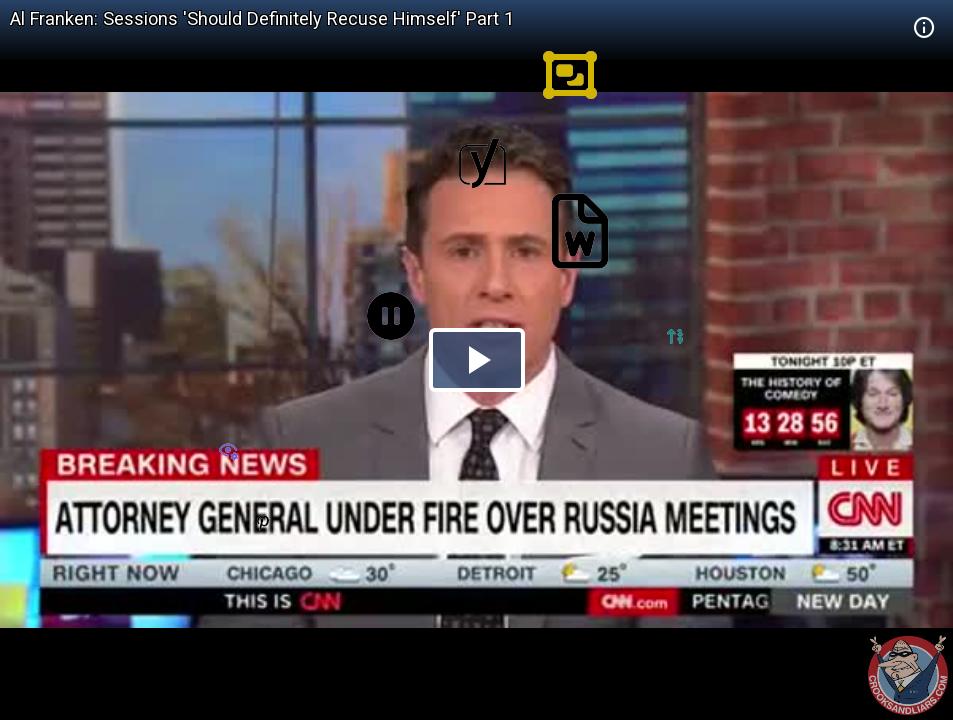  Describe the element at coordinates (482, 163) in the screenshot. I see `yoast SEO plugin logo` at that location.